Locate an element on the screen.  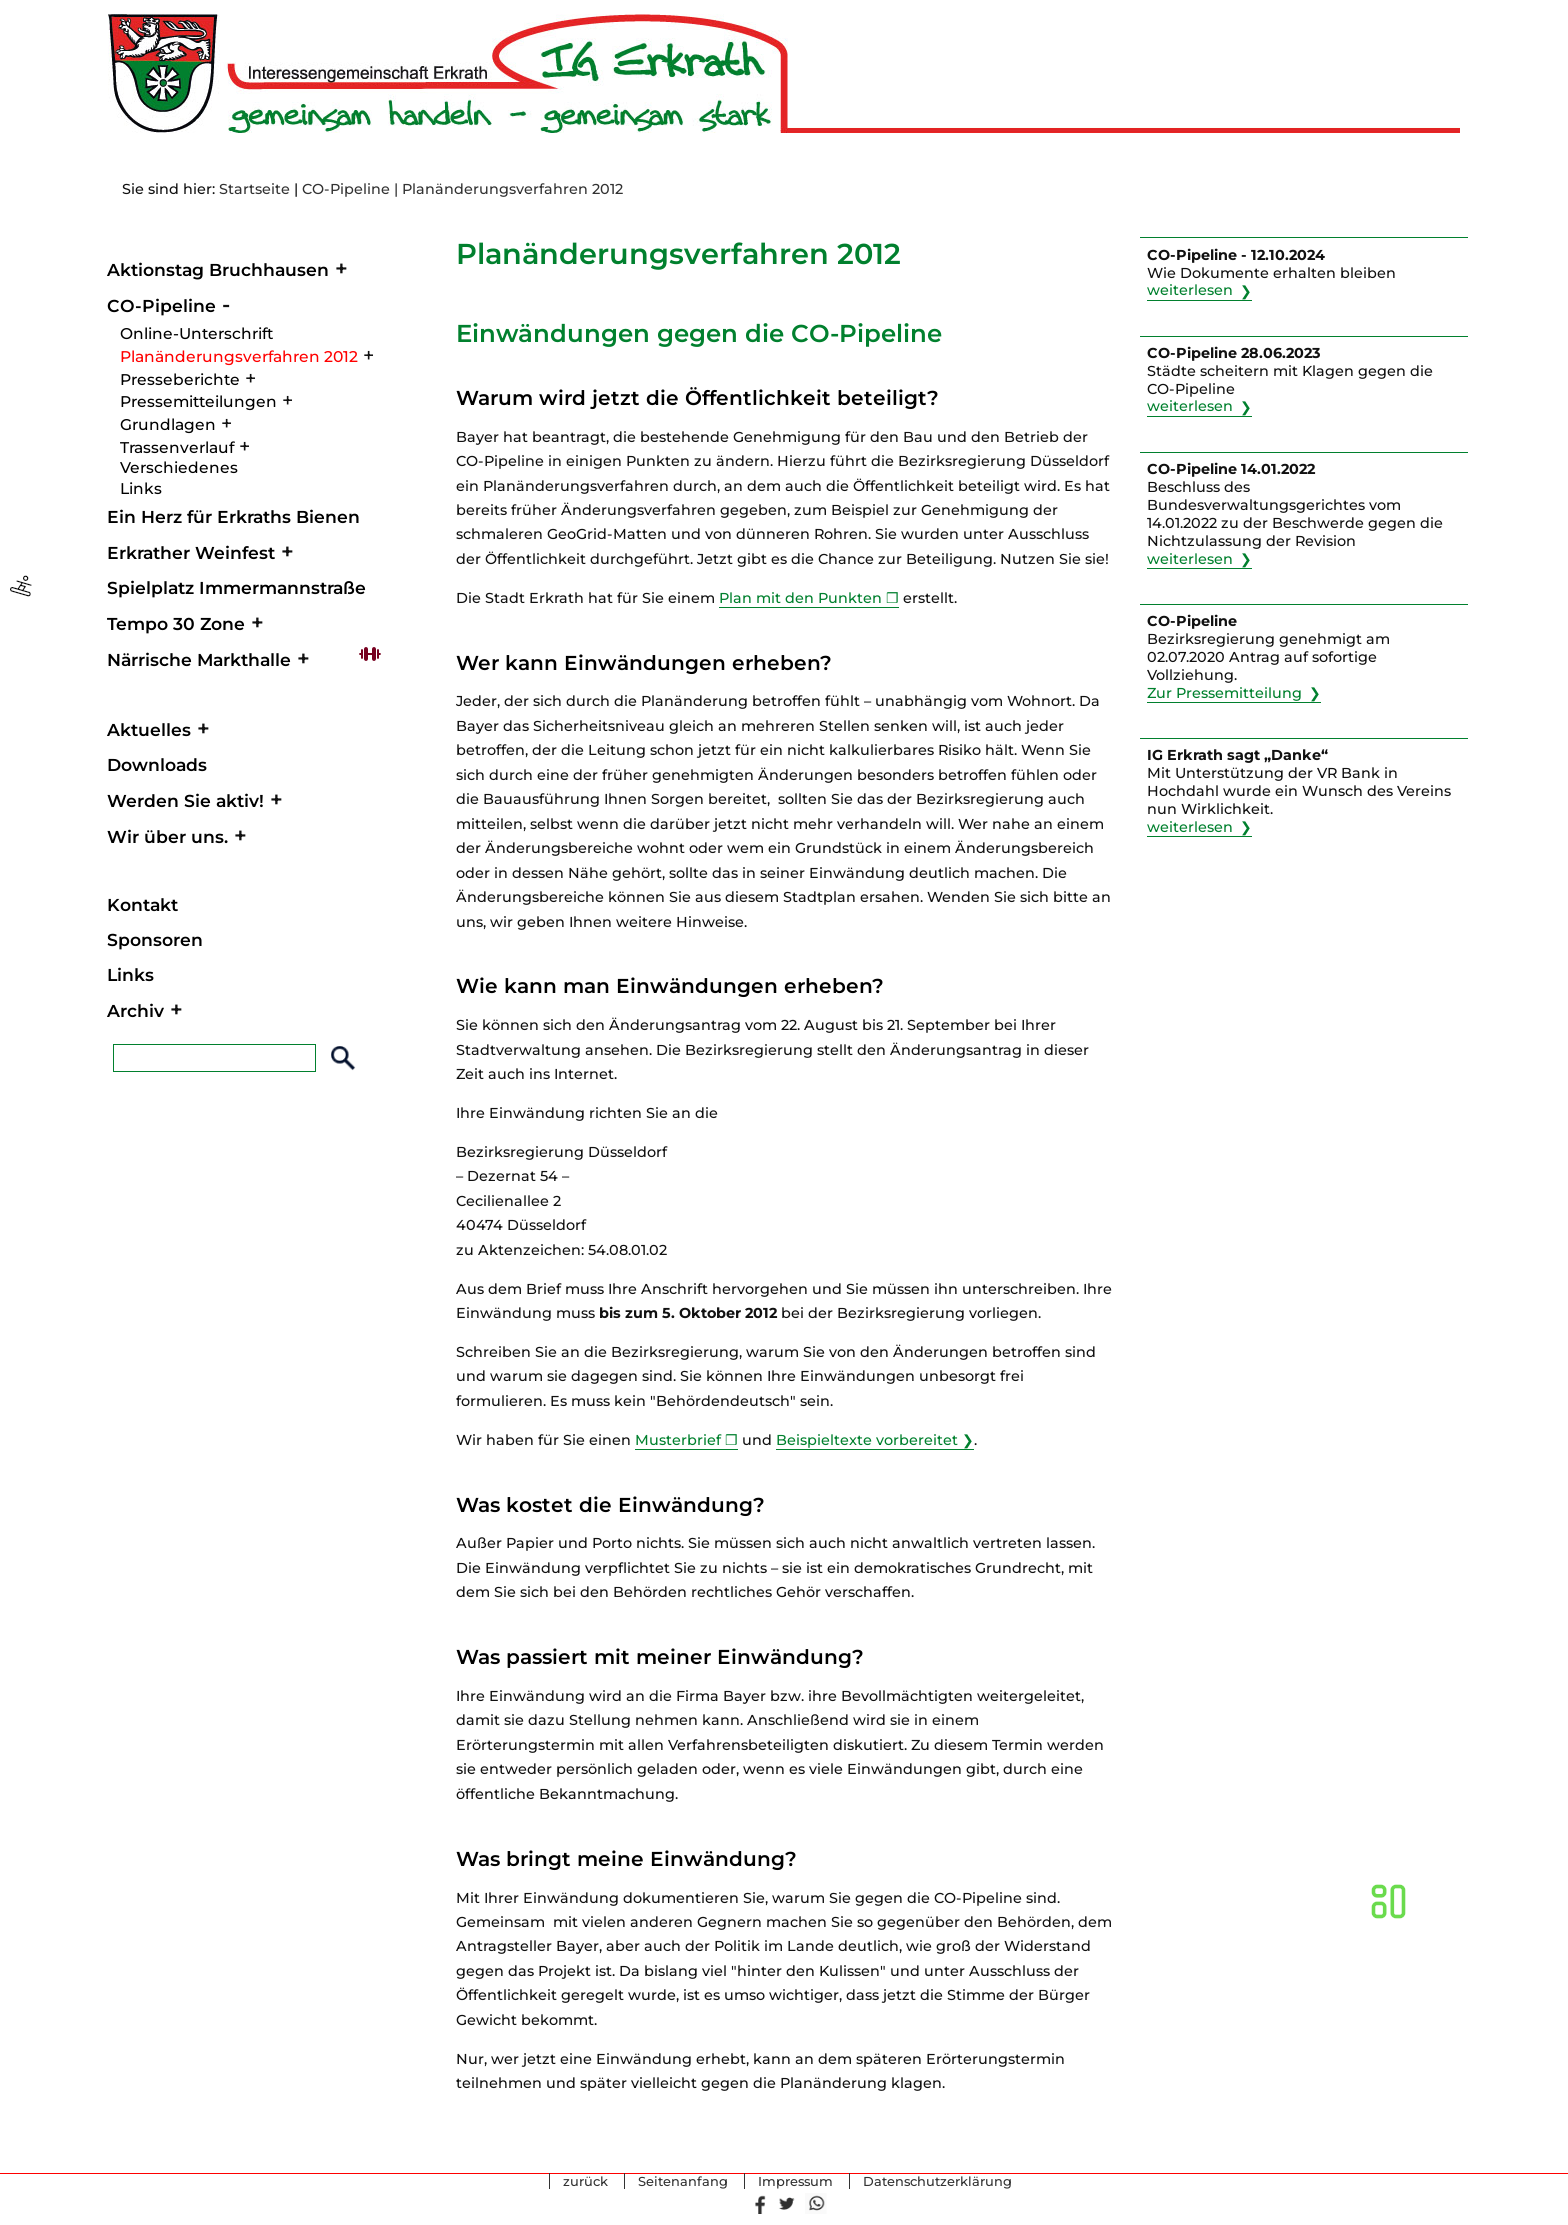
access snowboarding or winter sports content is located at coordinates (22, 586).